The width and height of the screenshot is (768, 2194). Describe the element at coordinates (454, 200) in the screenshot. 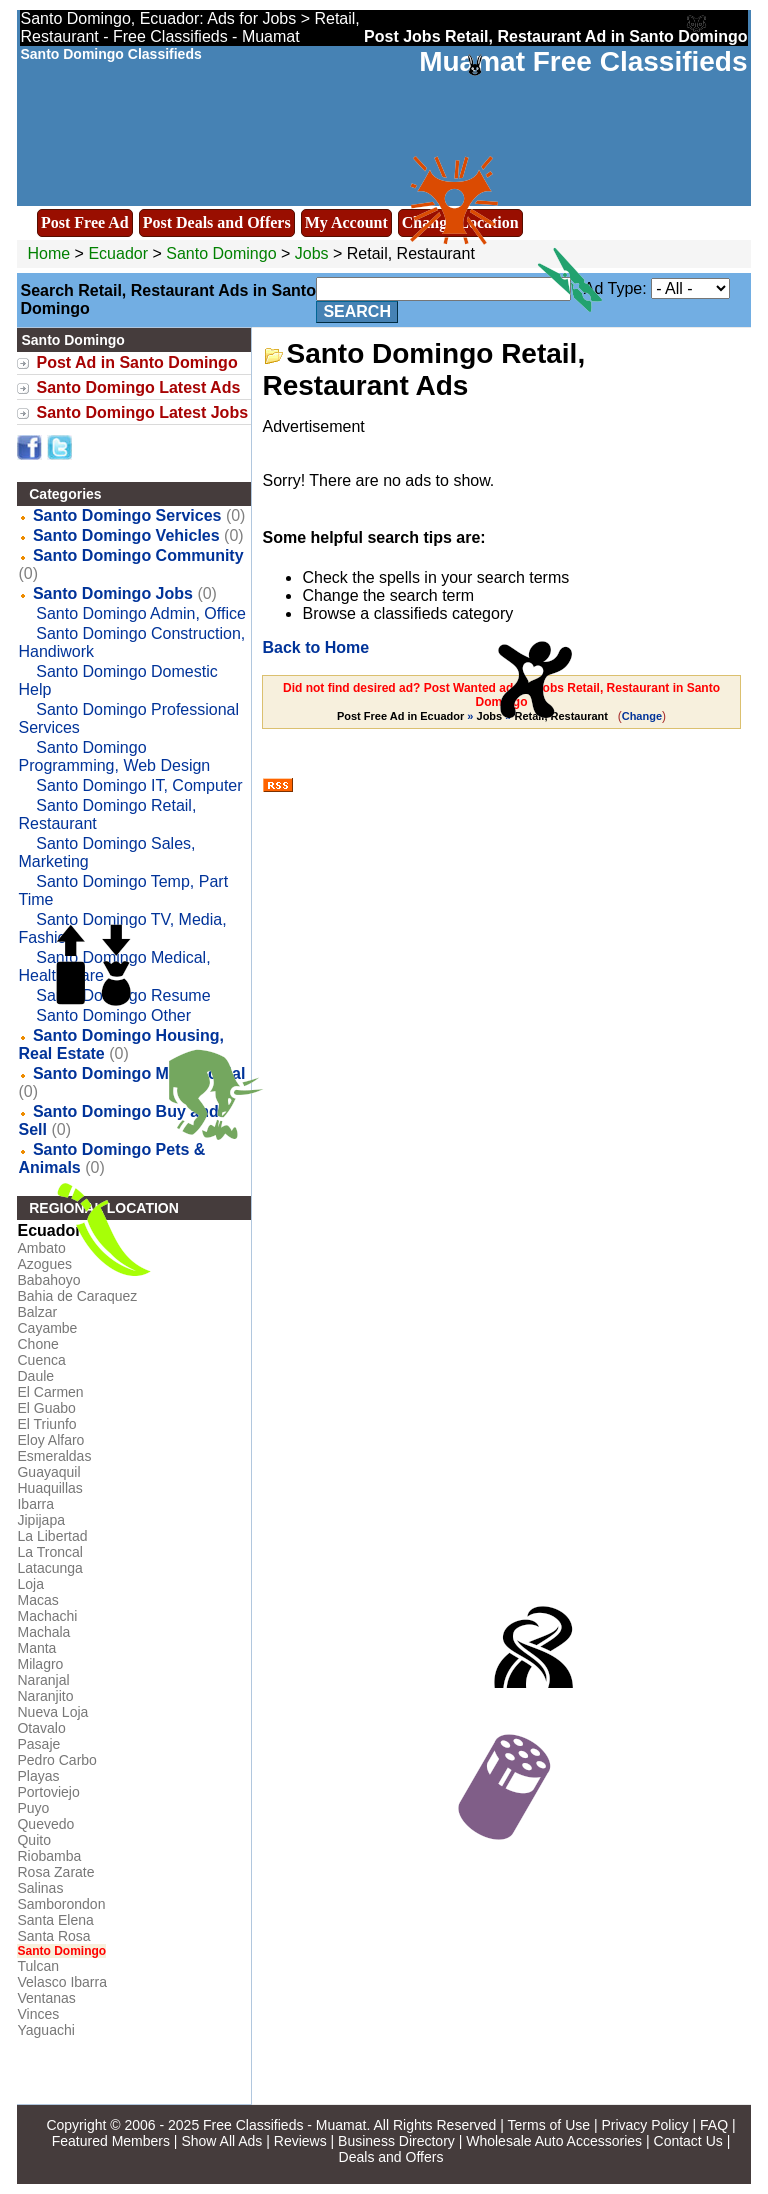

I see `view rare or legendary item details` at that location.